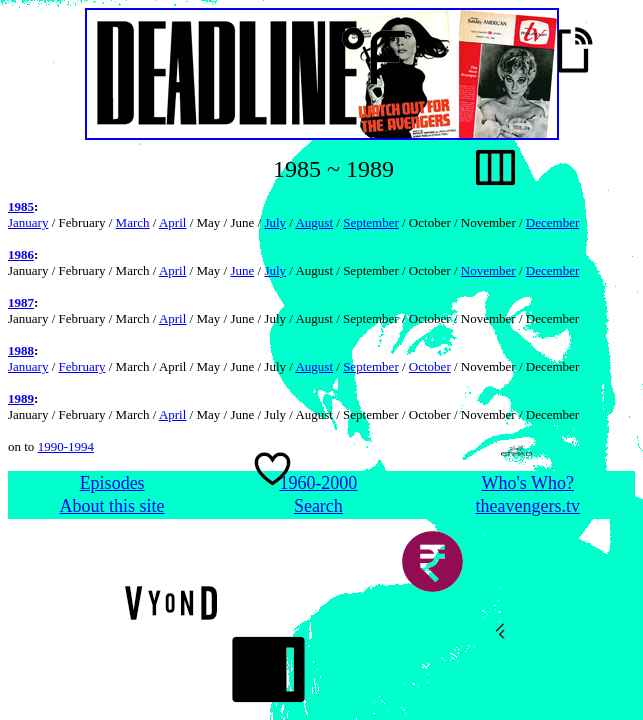 The image size is (643, 720). Describe the element at coordinates (573, 51) in the screenshot. I see `enable mobile hotspot` at that location.